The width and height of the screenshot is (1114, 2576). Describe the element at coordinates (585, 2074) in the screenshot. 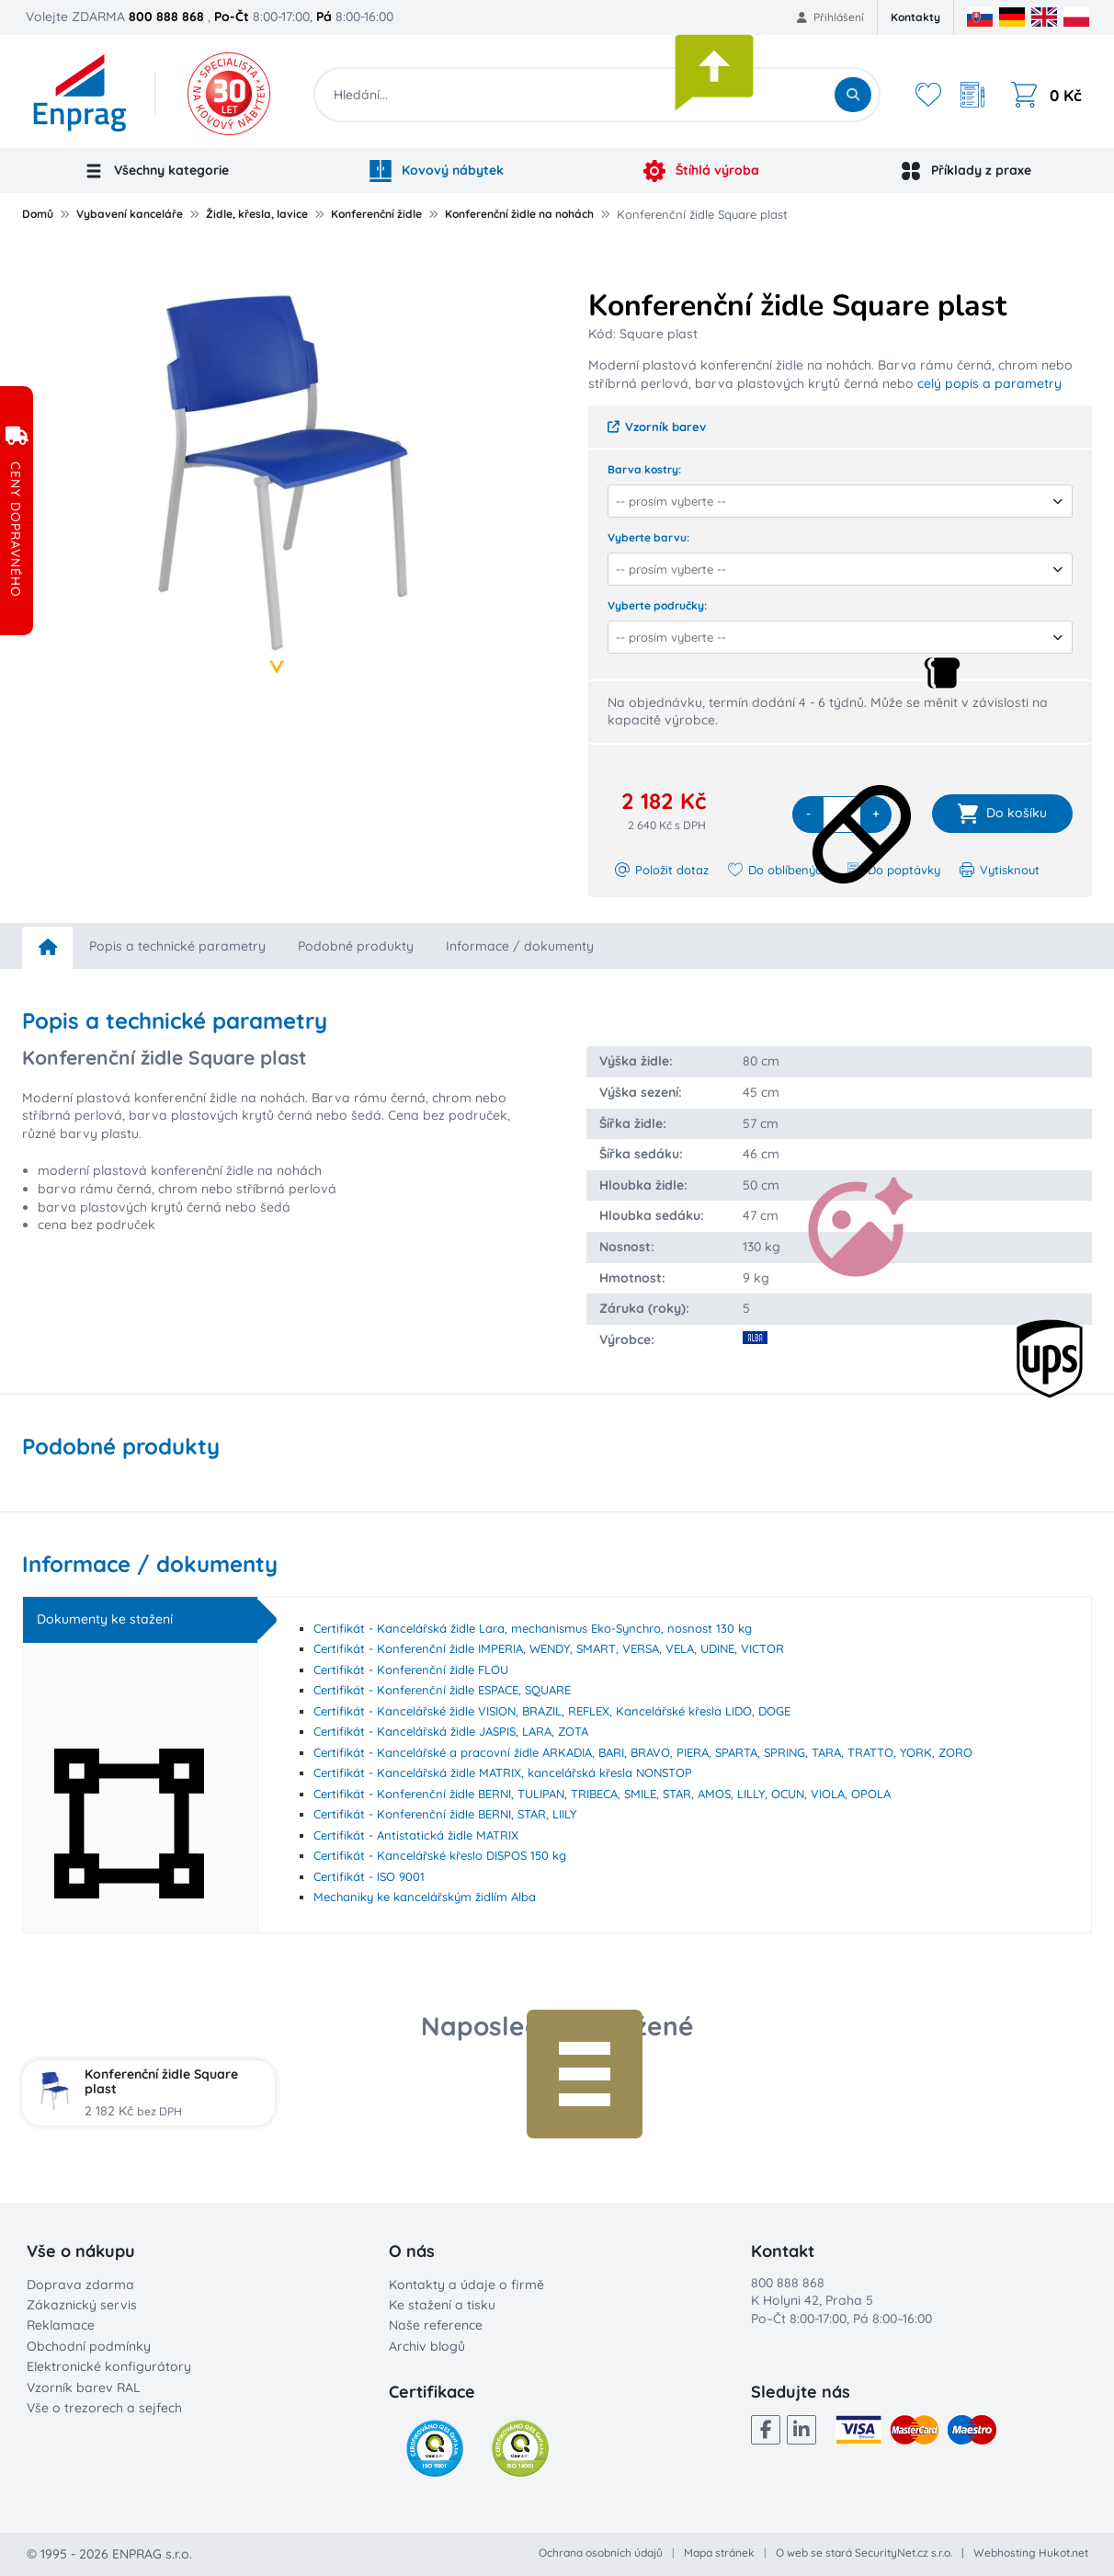

I see `view document list` at that location.